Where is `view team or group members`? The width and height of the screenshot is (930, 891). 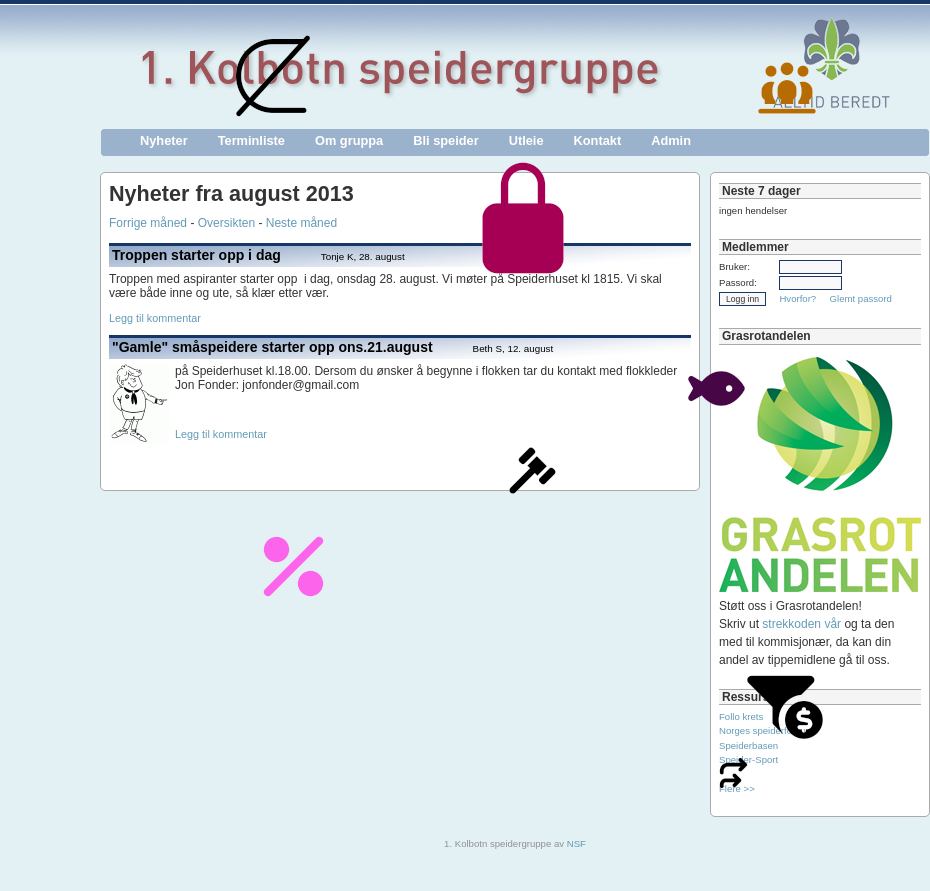
view team or group members is located at coordinates (787, 88).